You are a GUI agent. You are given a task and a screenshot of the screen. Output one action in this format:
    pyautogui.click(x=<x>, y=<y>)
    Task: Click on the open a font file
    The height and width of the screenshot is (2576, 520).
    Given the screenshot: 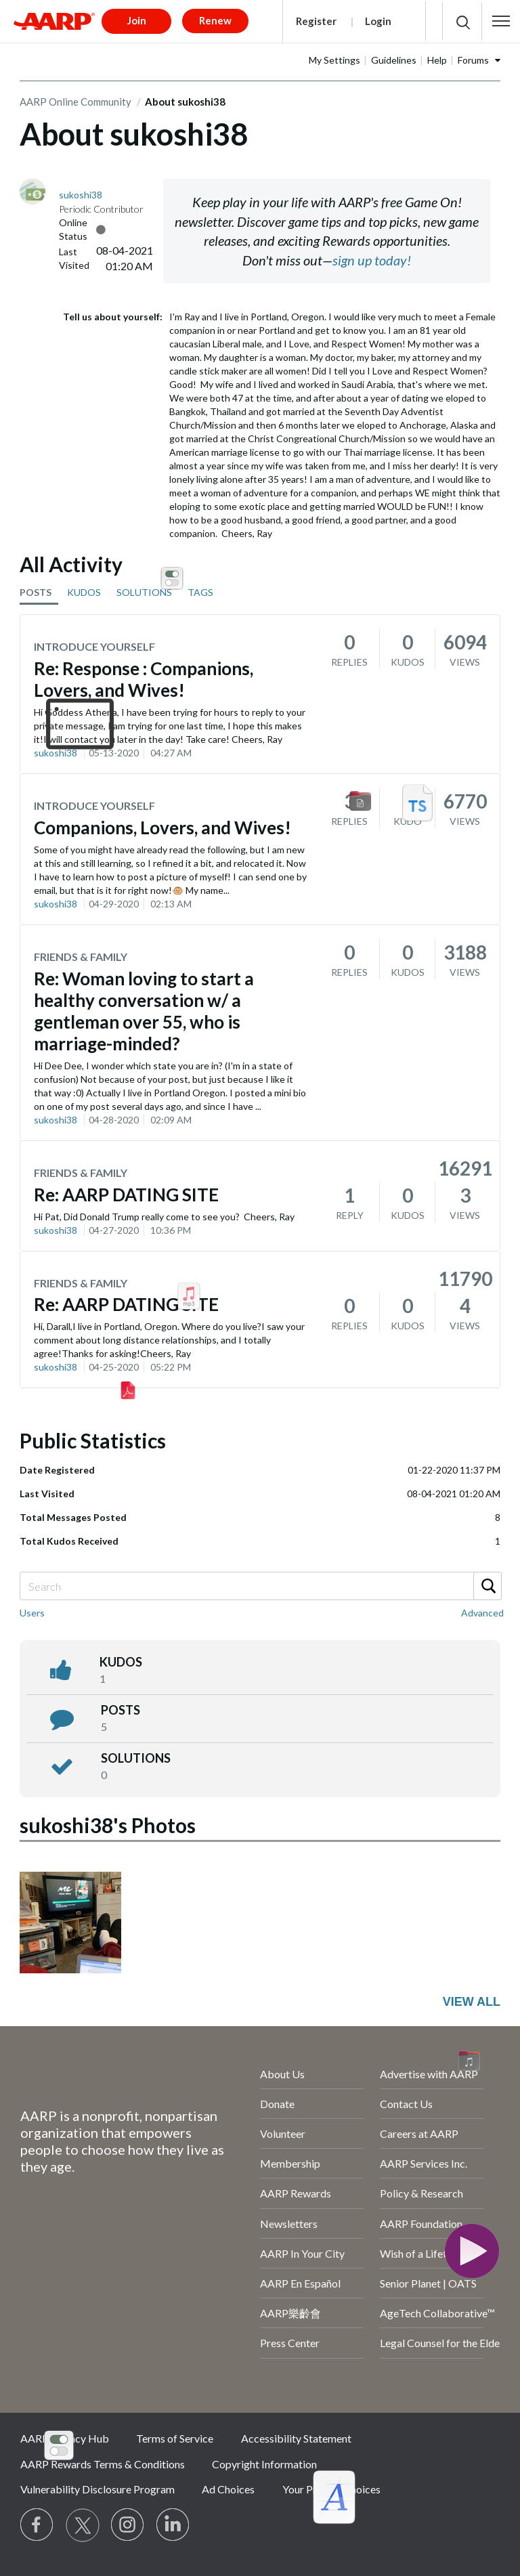 What is the action you would take?
    pyautogui.click(x=334, y=2497)
    